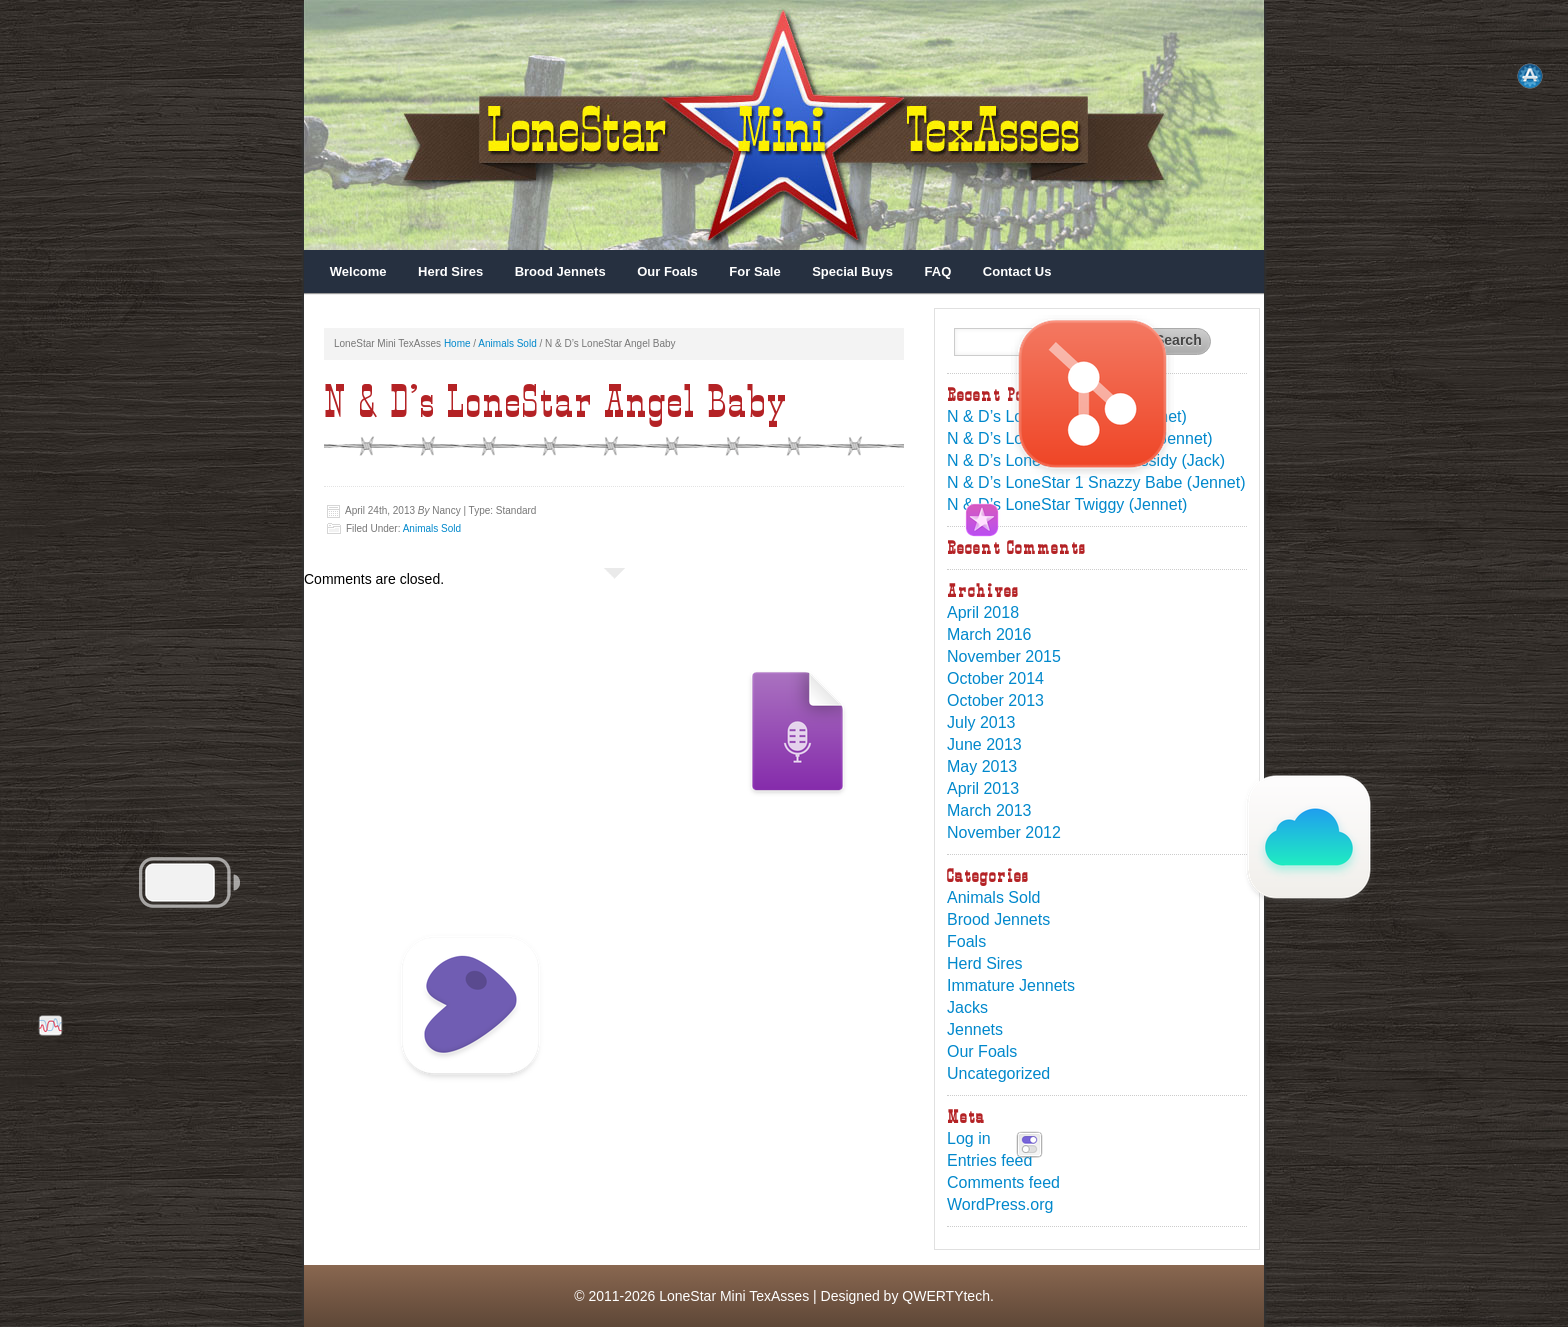  I want to click on open gentoo linux application, so click(470, 1005).